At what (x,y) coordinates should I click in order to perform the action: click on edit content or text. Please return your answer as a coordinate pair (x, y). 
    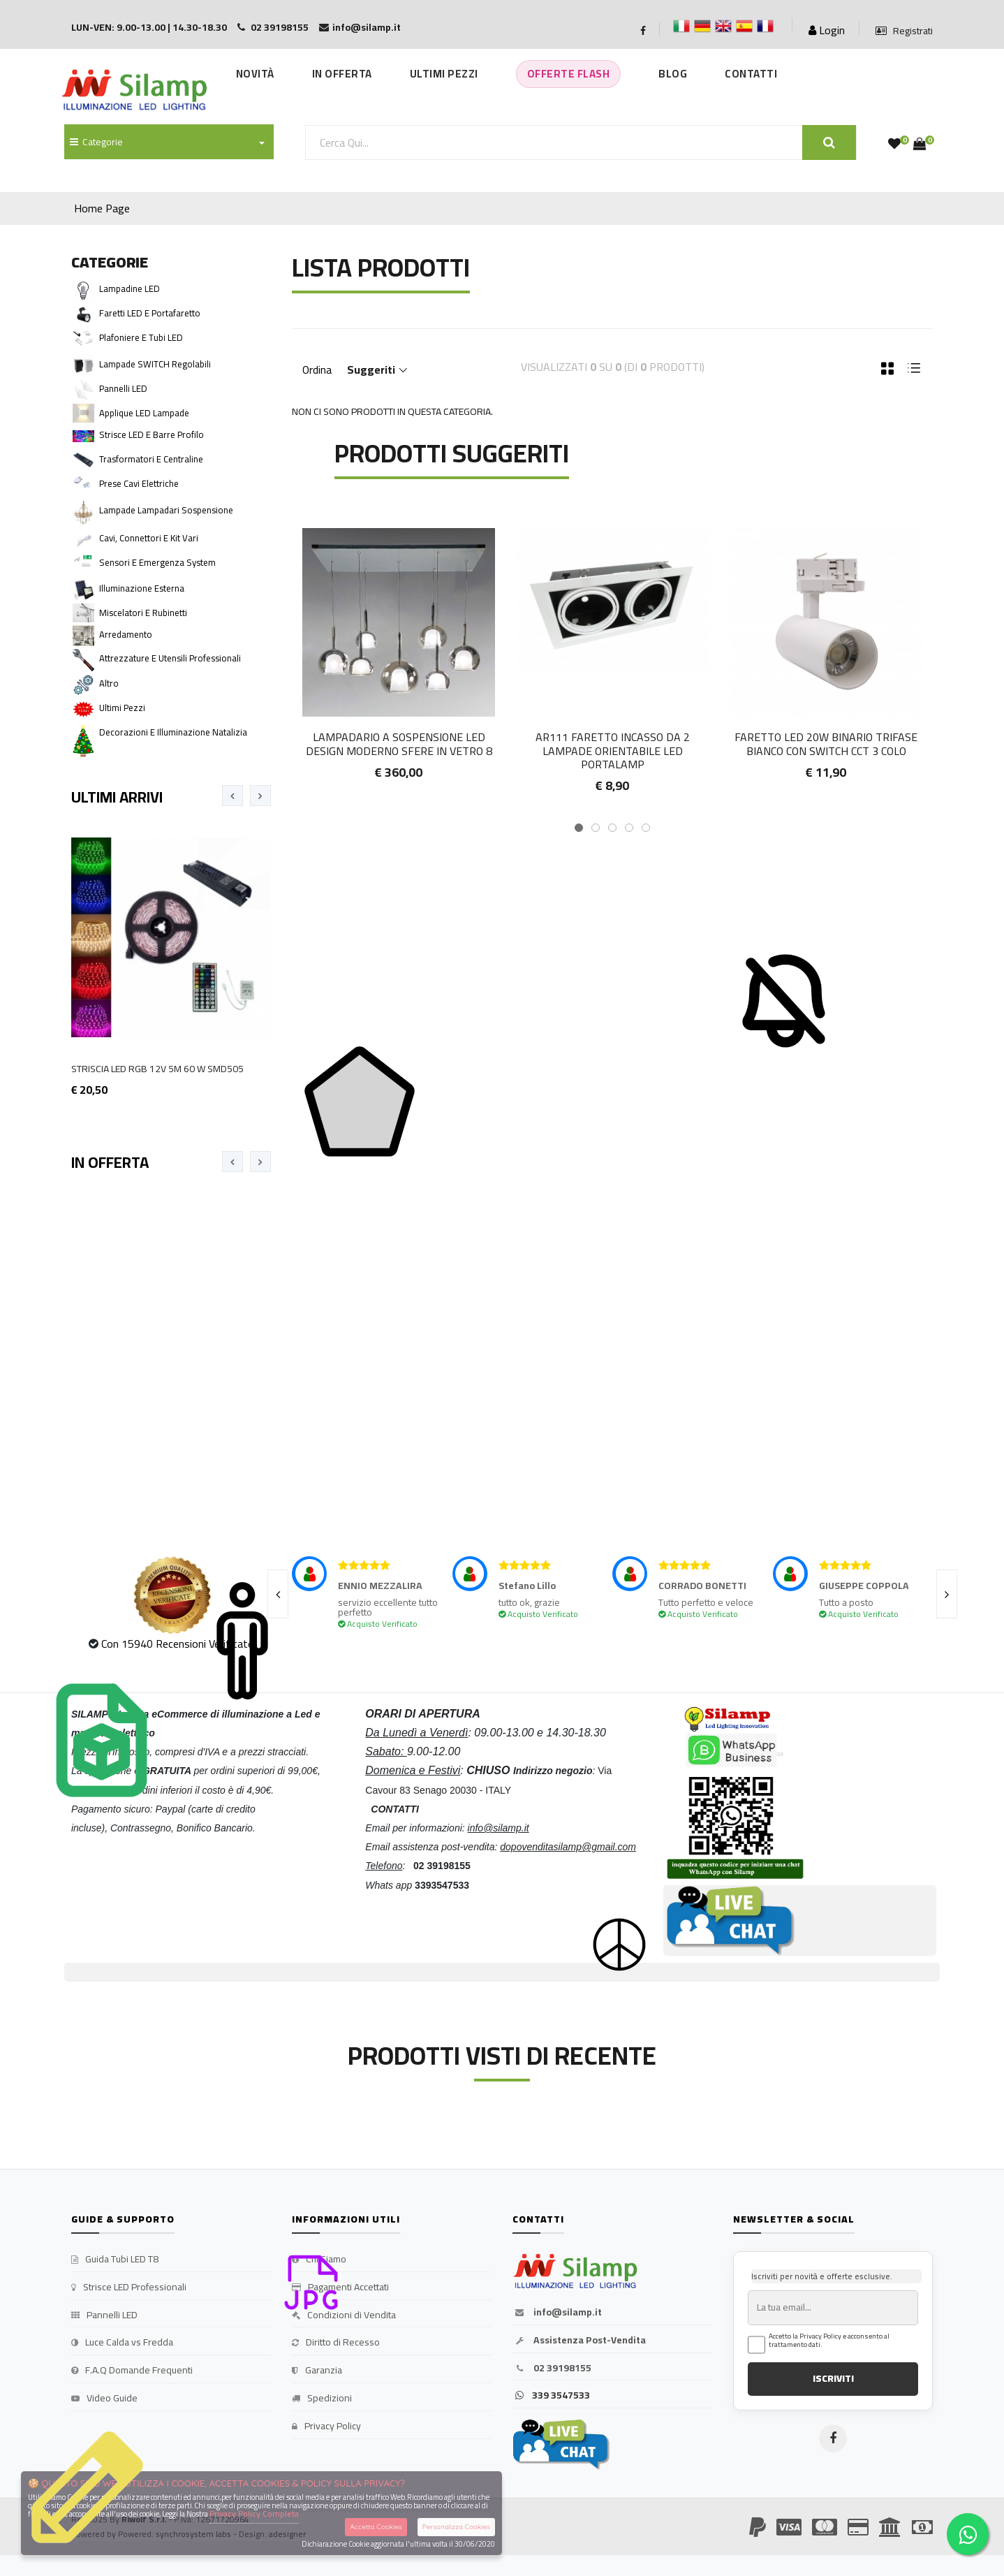
    Looking at the image, I should click on (85, 2489).